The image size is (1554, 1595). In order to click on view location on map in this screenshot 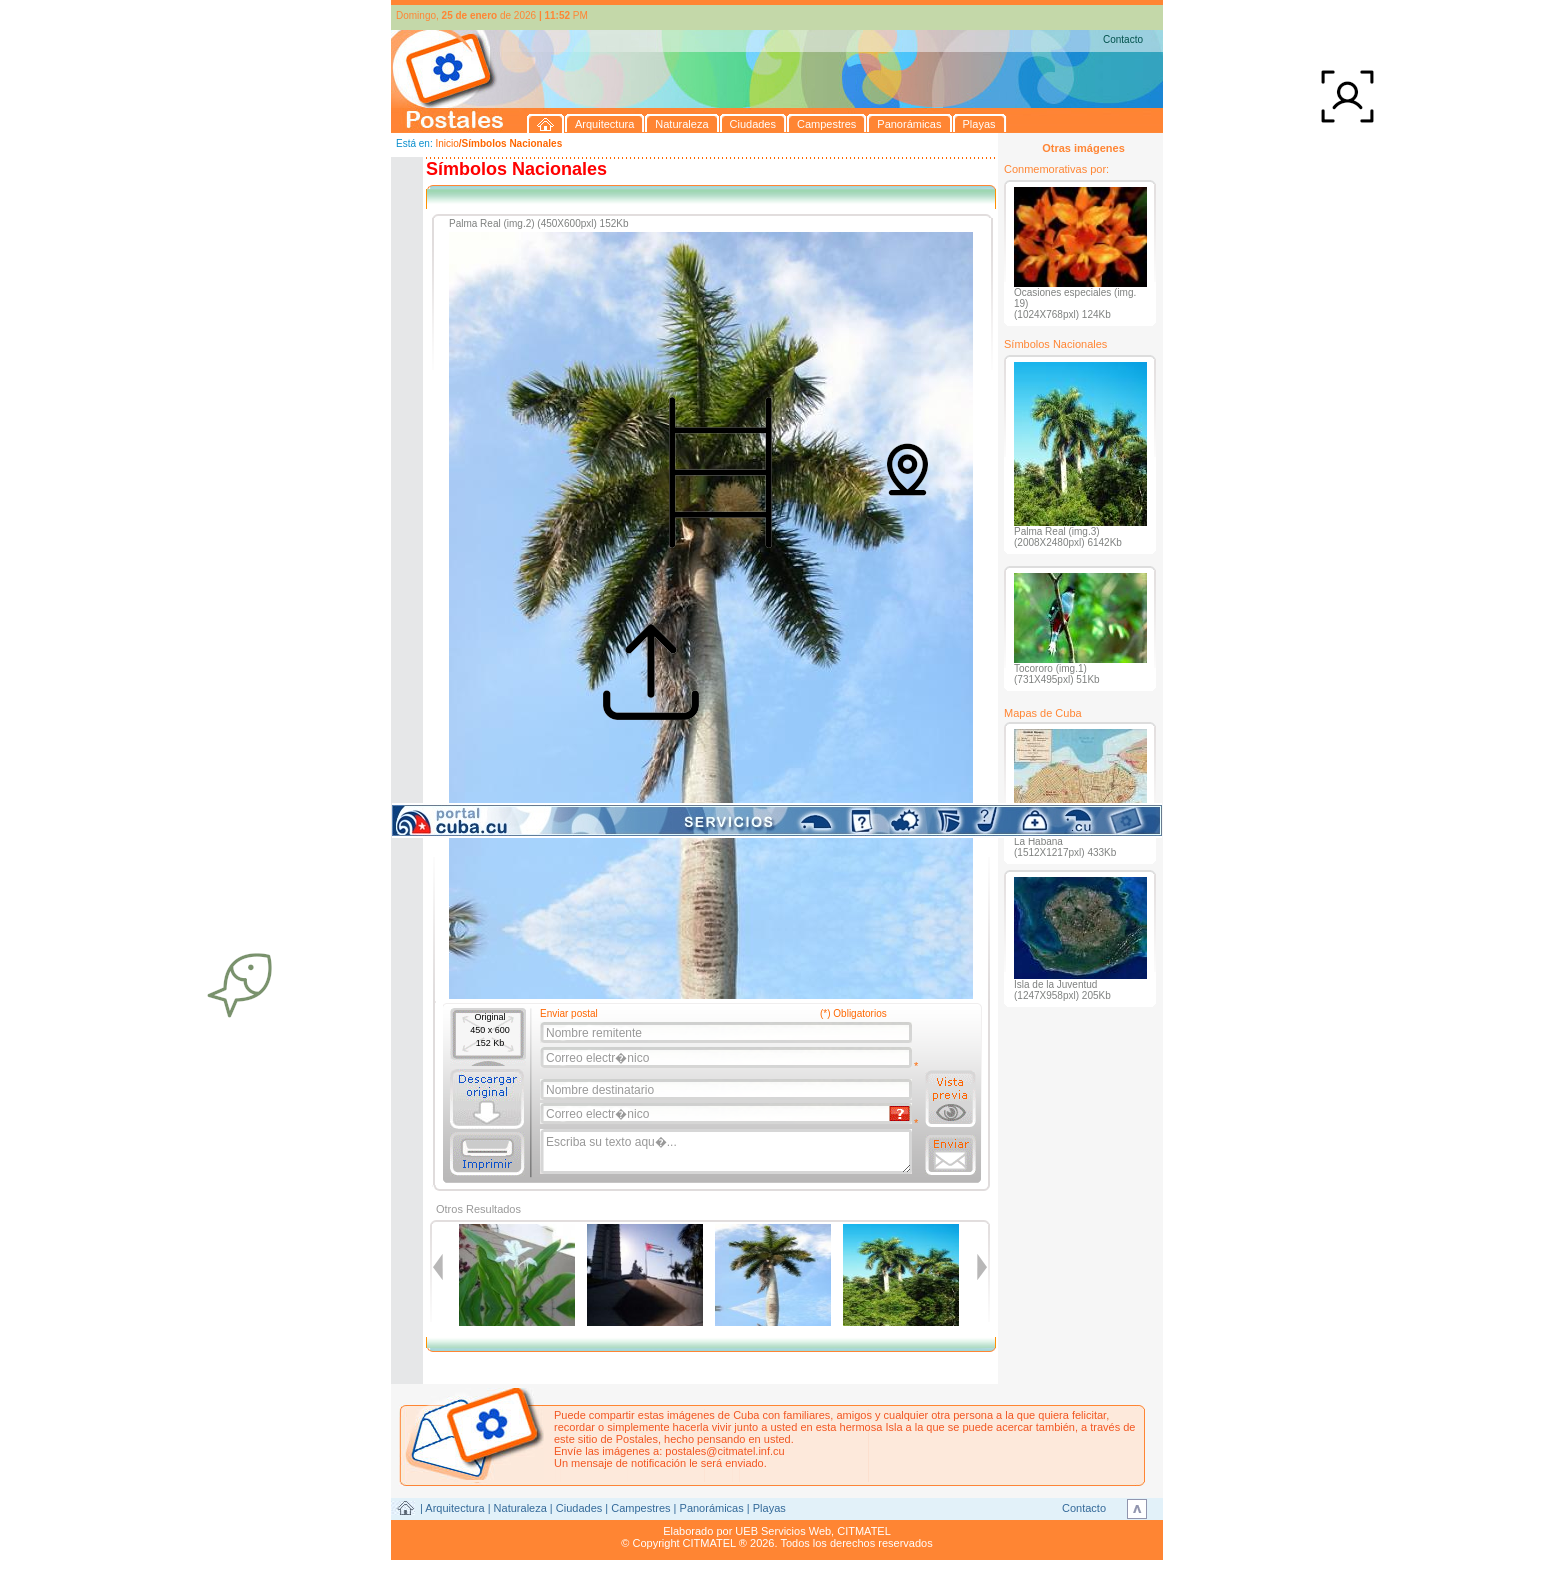, I will do `click(907, 469)`.